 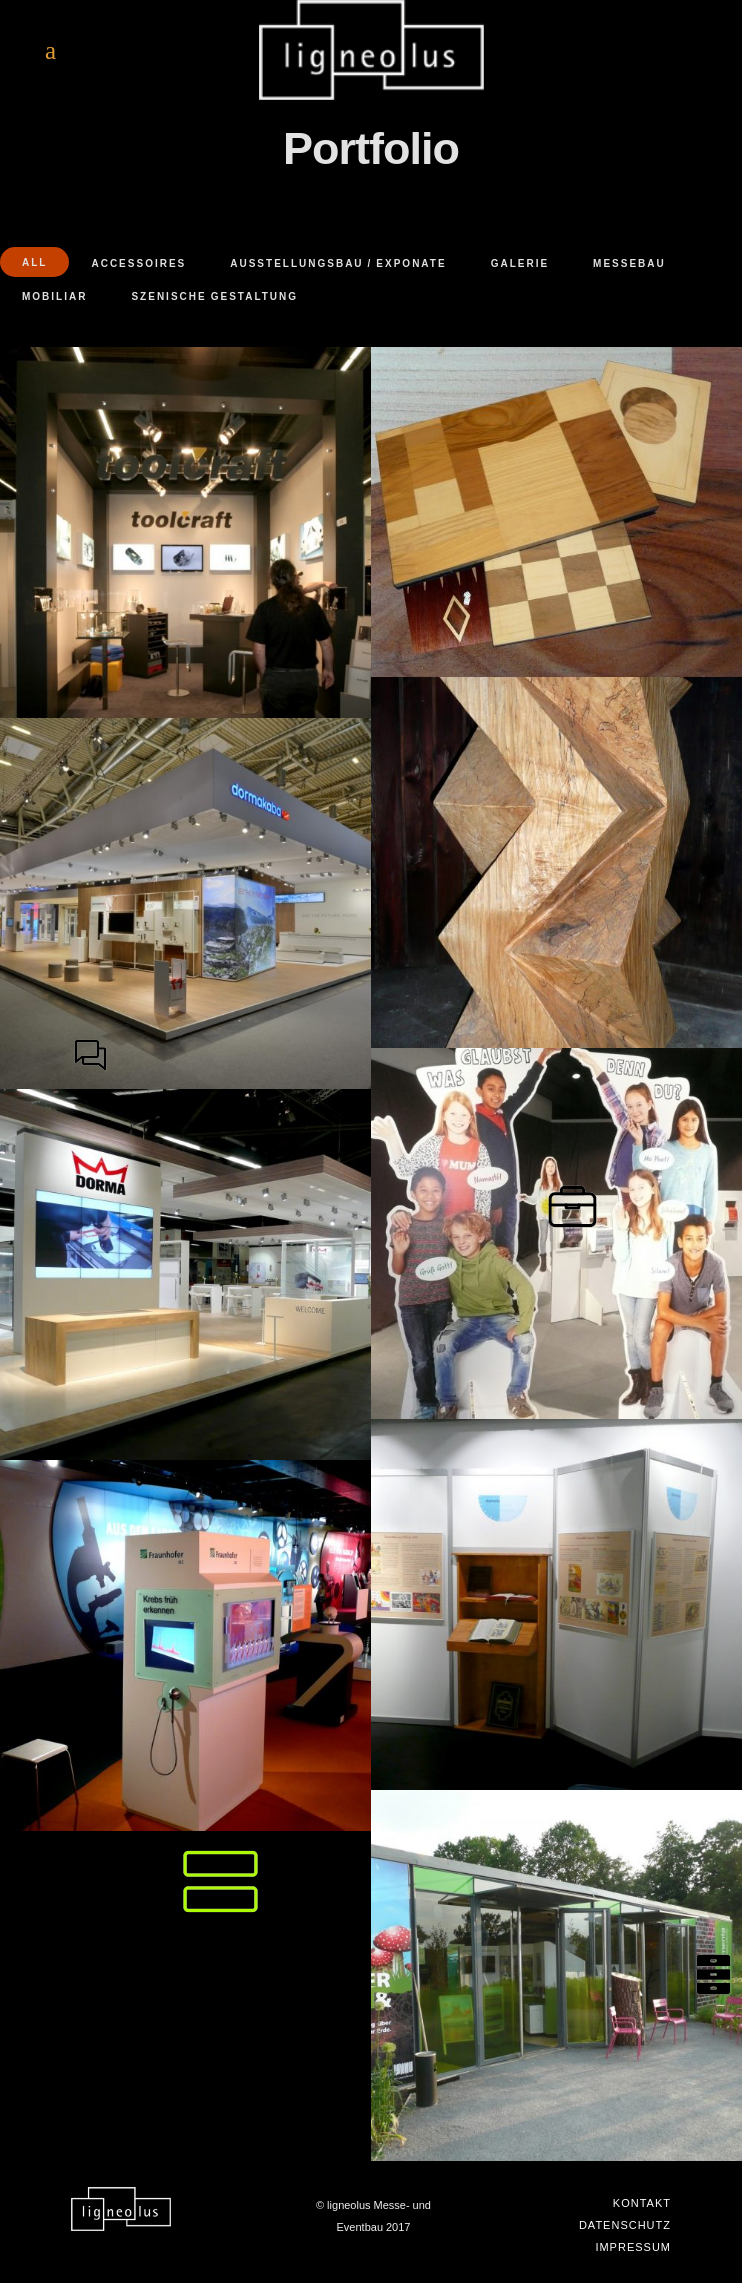 I want to click on open your messages or conversations, so click(x=90, y=1054).